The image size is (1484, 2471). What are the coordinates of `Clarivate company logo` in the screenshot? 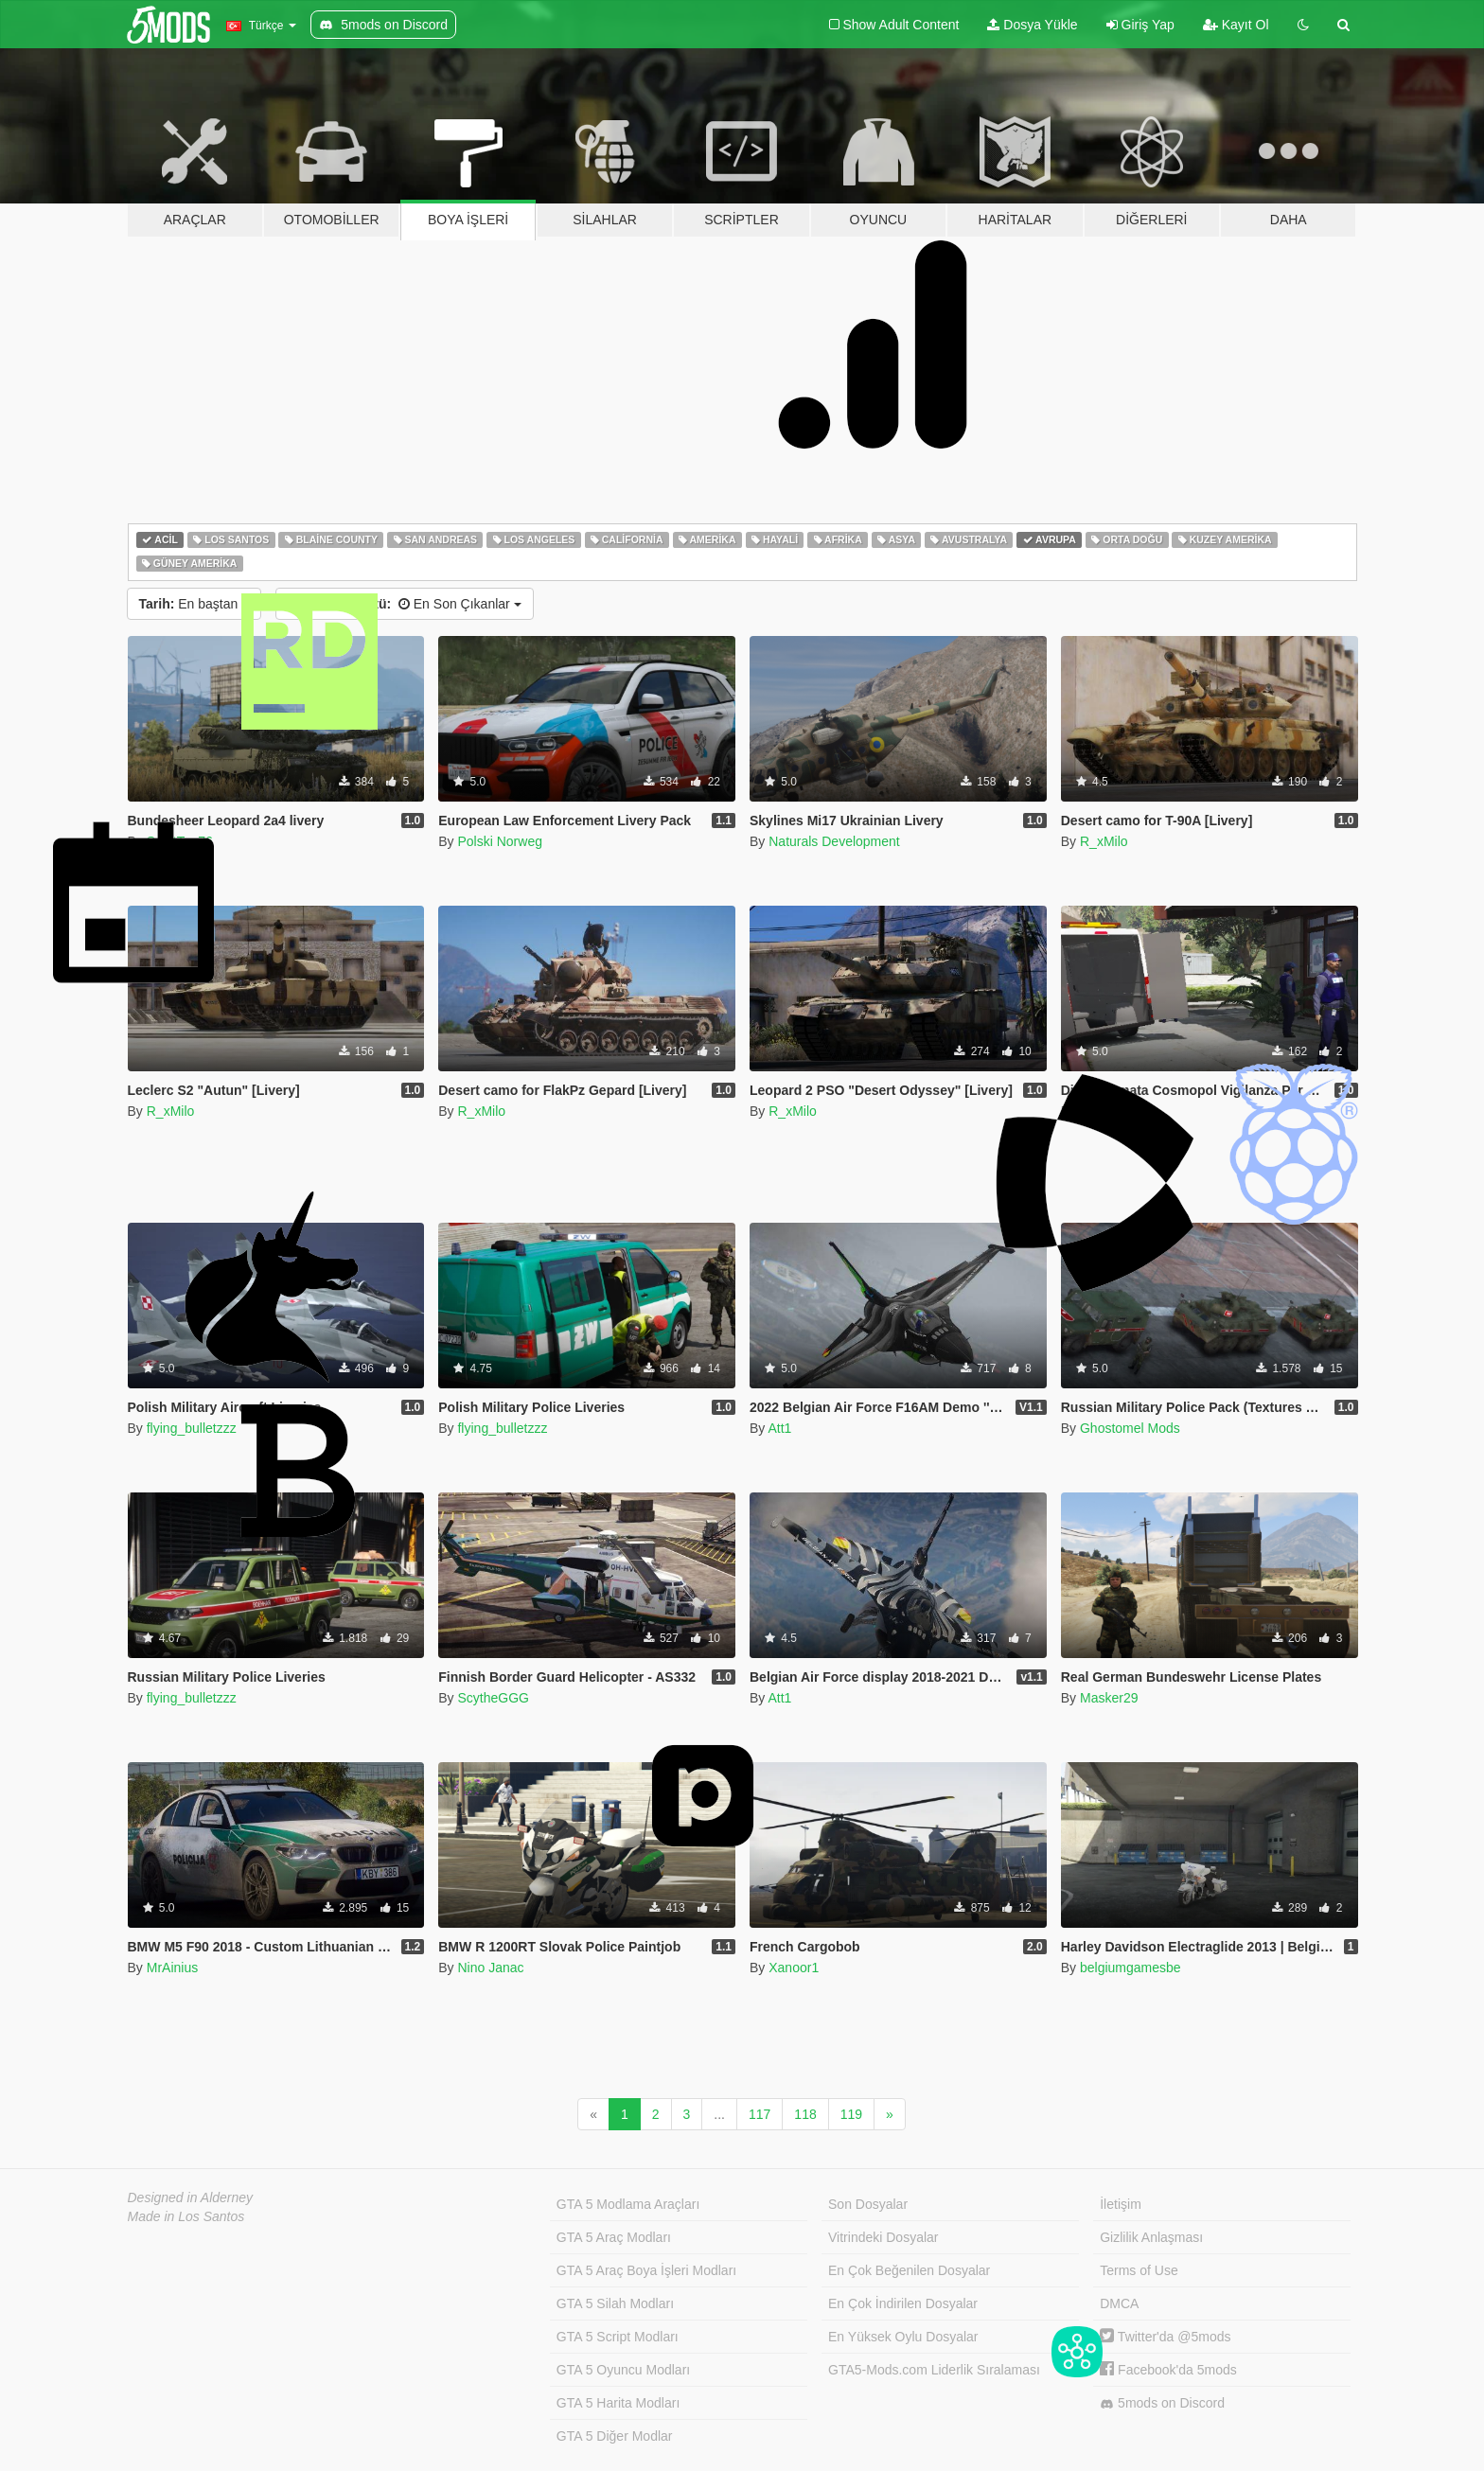 It's located at (1095, 1183).